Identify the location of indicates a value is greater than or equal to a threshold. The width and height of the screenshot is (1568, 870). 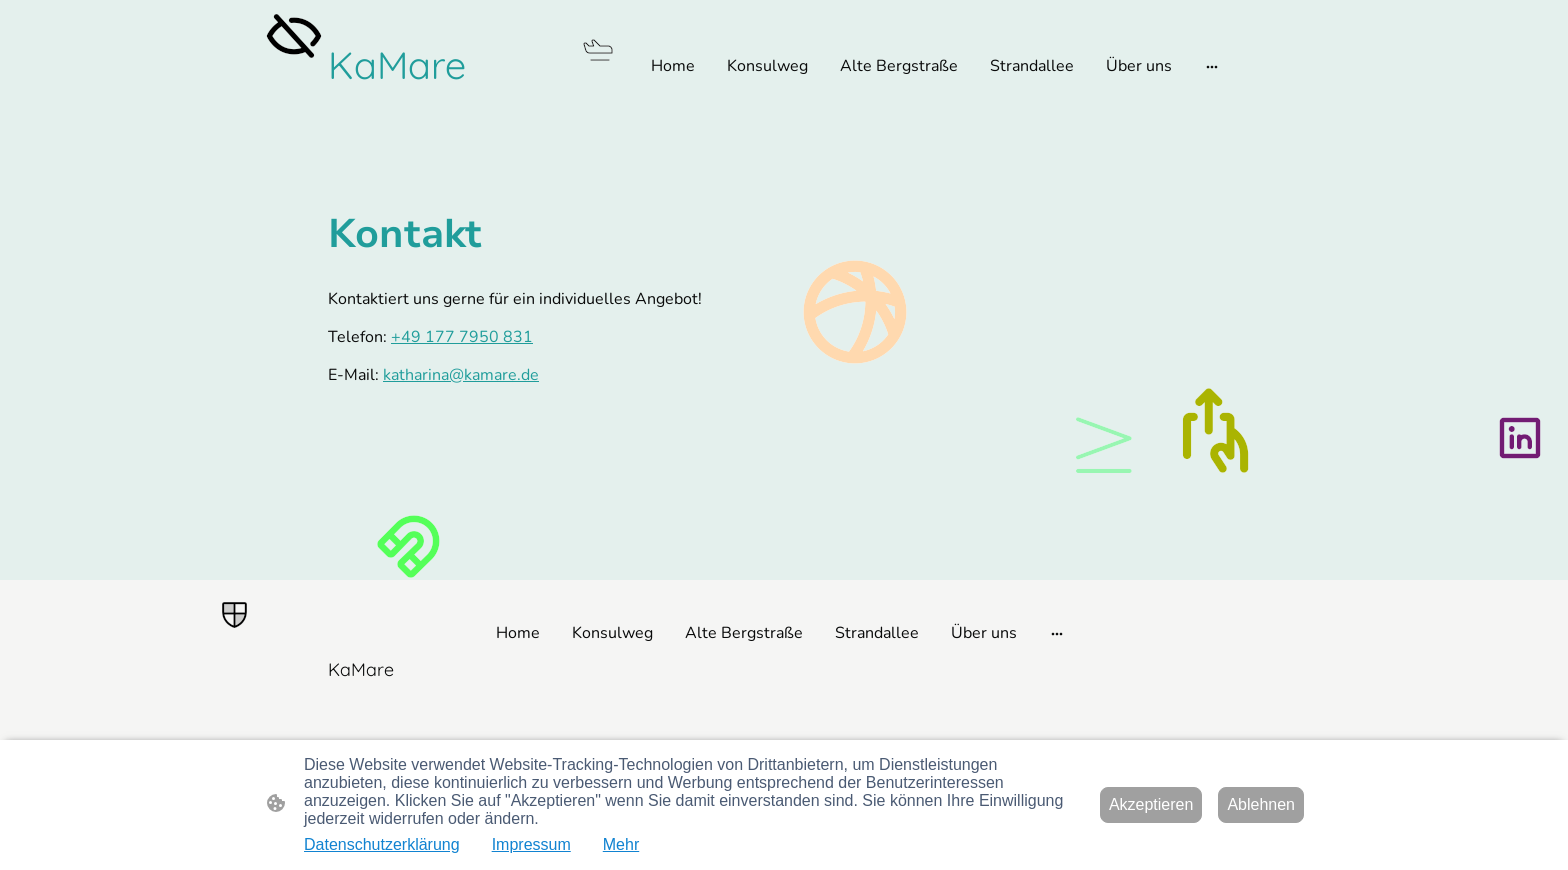
(1102, 446).